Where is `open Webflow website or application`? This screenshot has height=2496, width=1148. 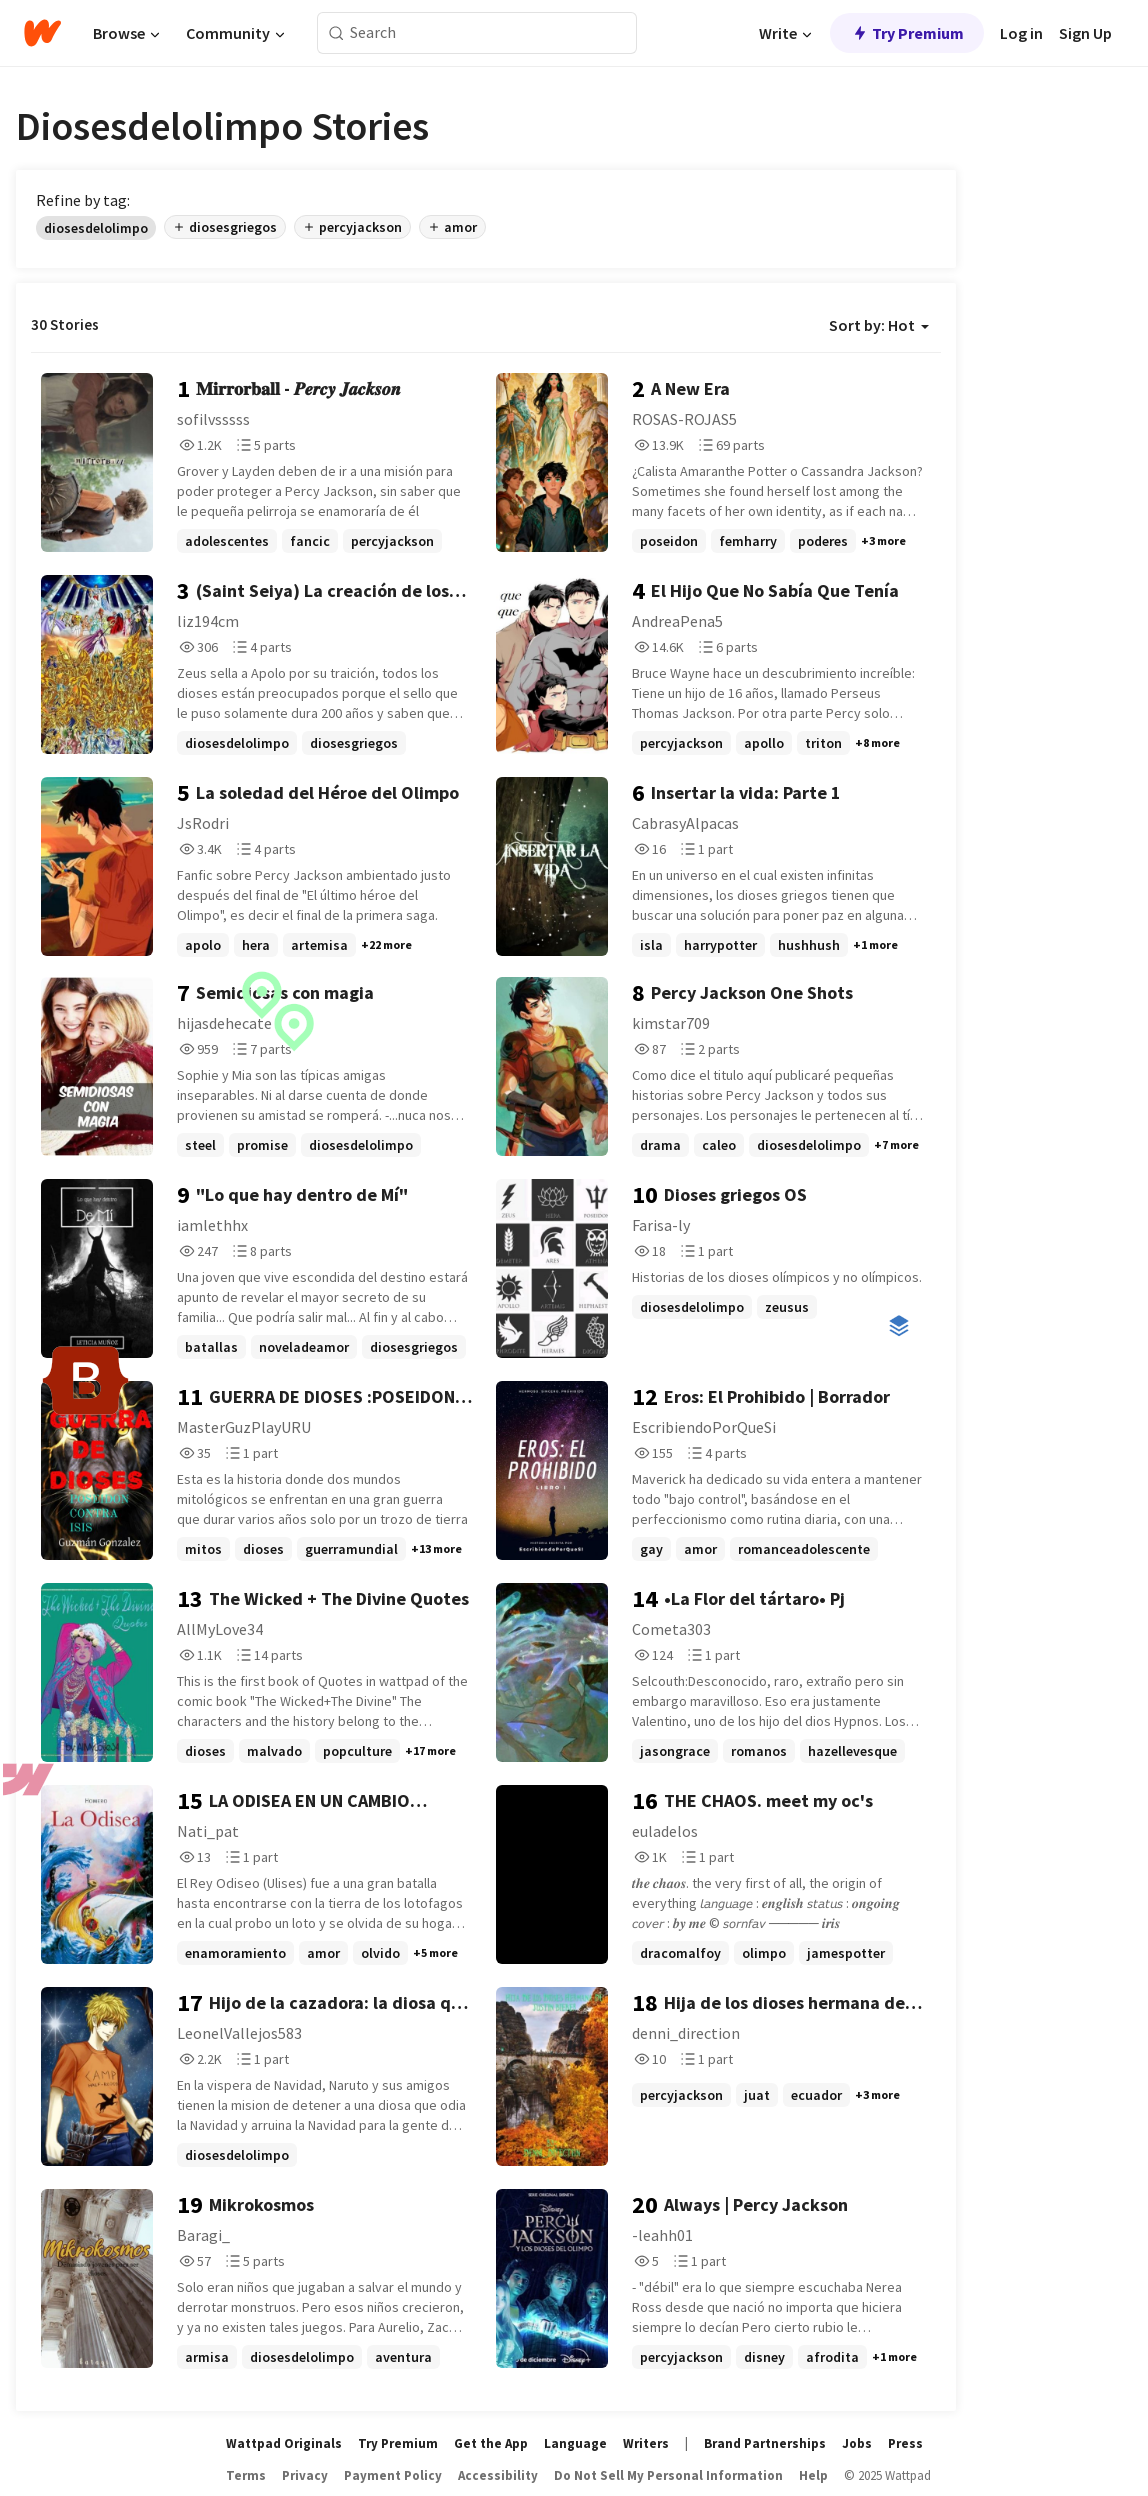 open Webflow website or application is located at coordinates (28, 1779).